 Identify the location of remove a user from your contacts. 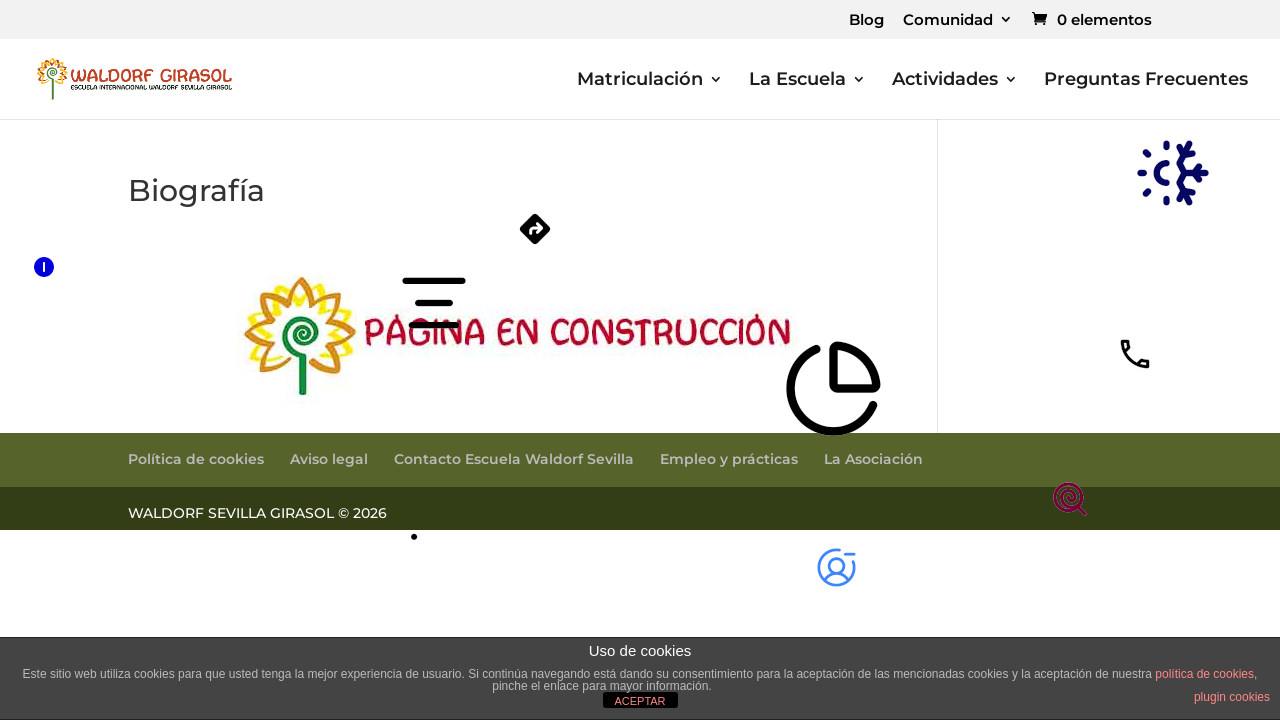
(836, 567).